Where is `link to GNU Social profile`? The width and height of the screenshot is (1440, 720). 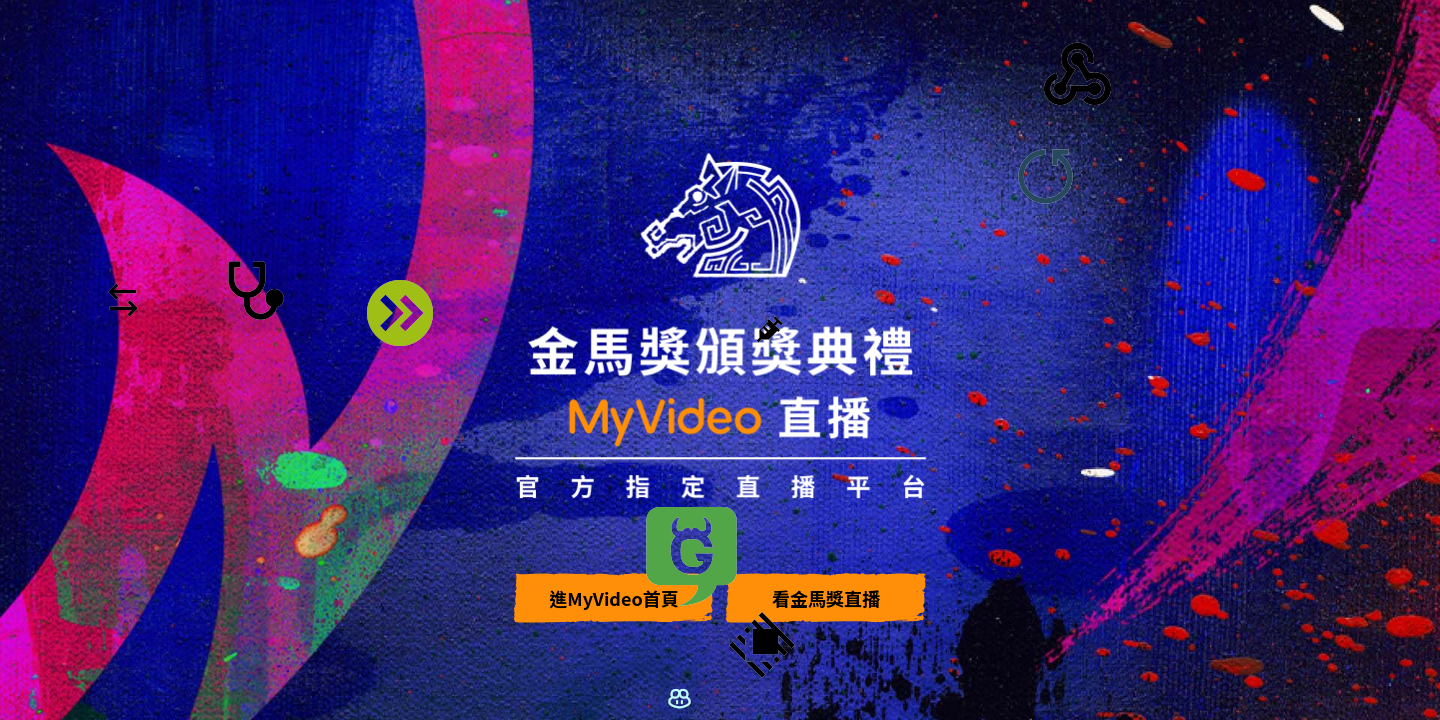
link to GNU Social profile is located at coordinates (691, 556).